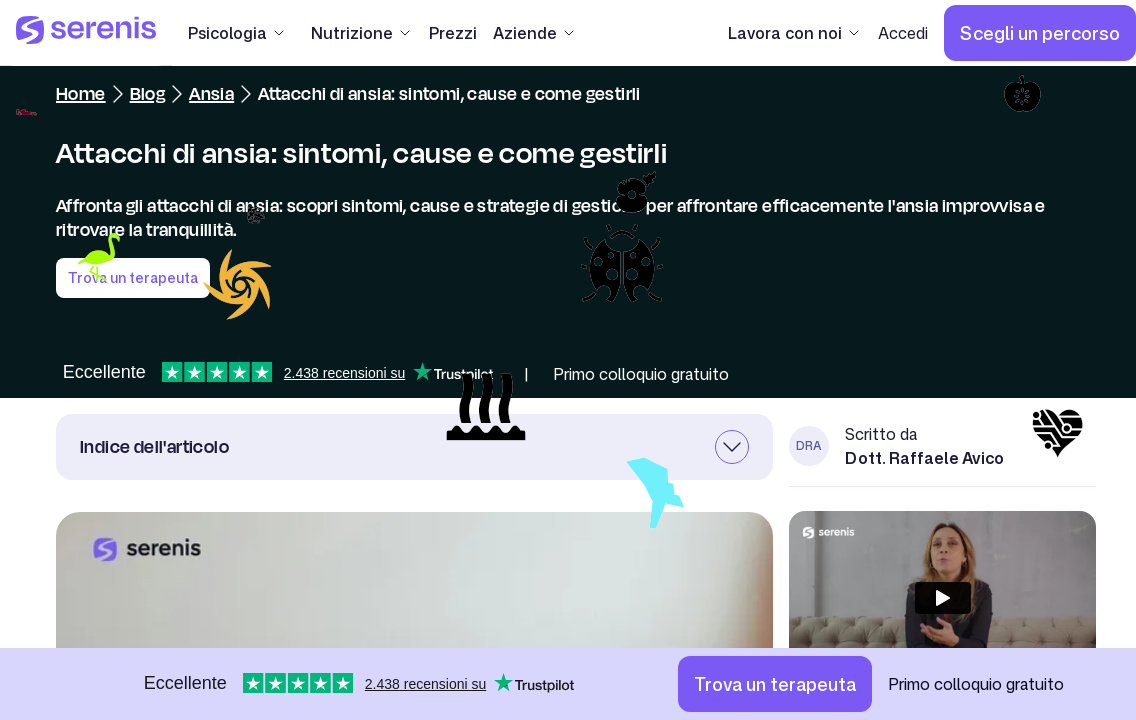 The image size is (1136, 720). I want to click on access formula 1 racing game or content, so click(26, 112).